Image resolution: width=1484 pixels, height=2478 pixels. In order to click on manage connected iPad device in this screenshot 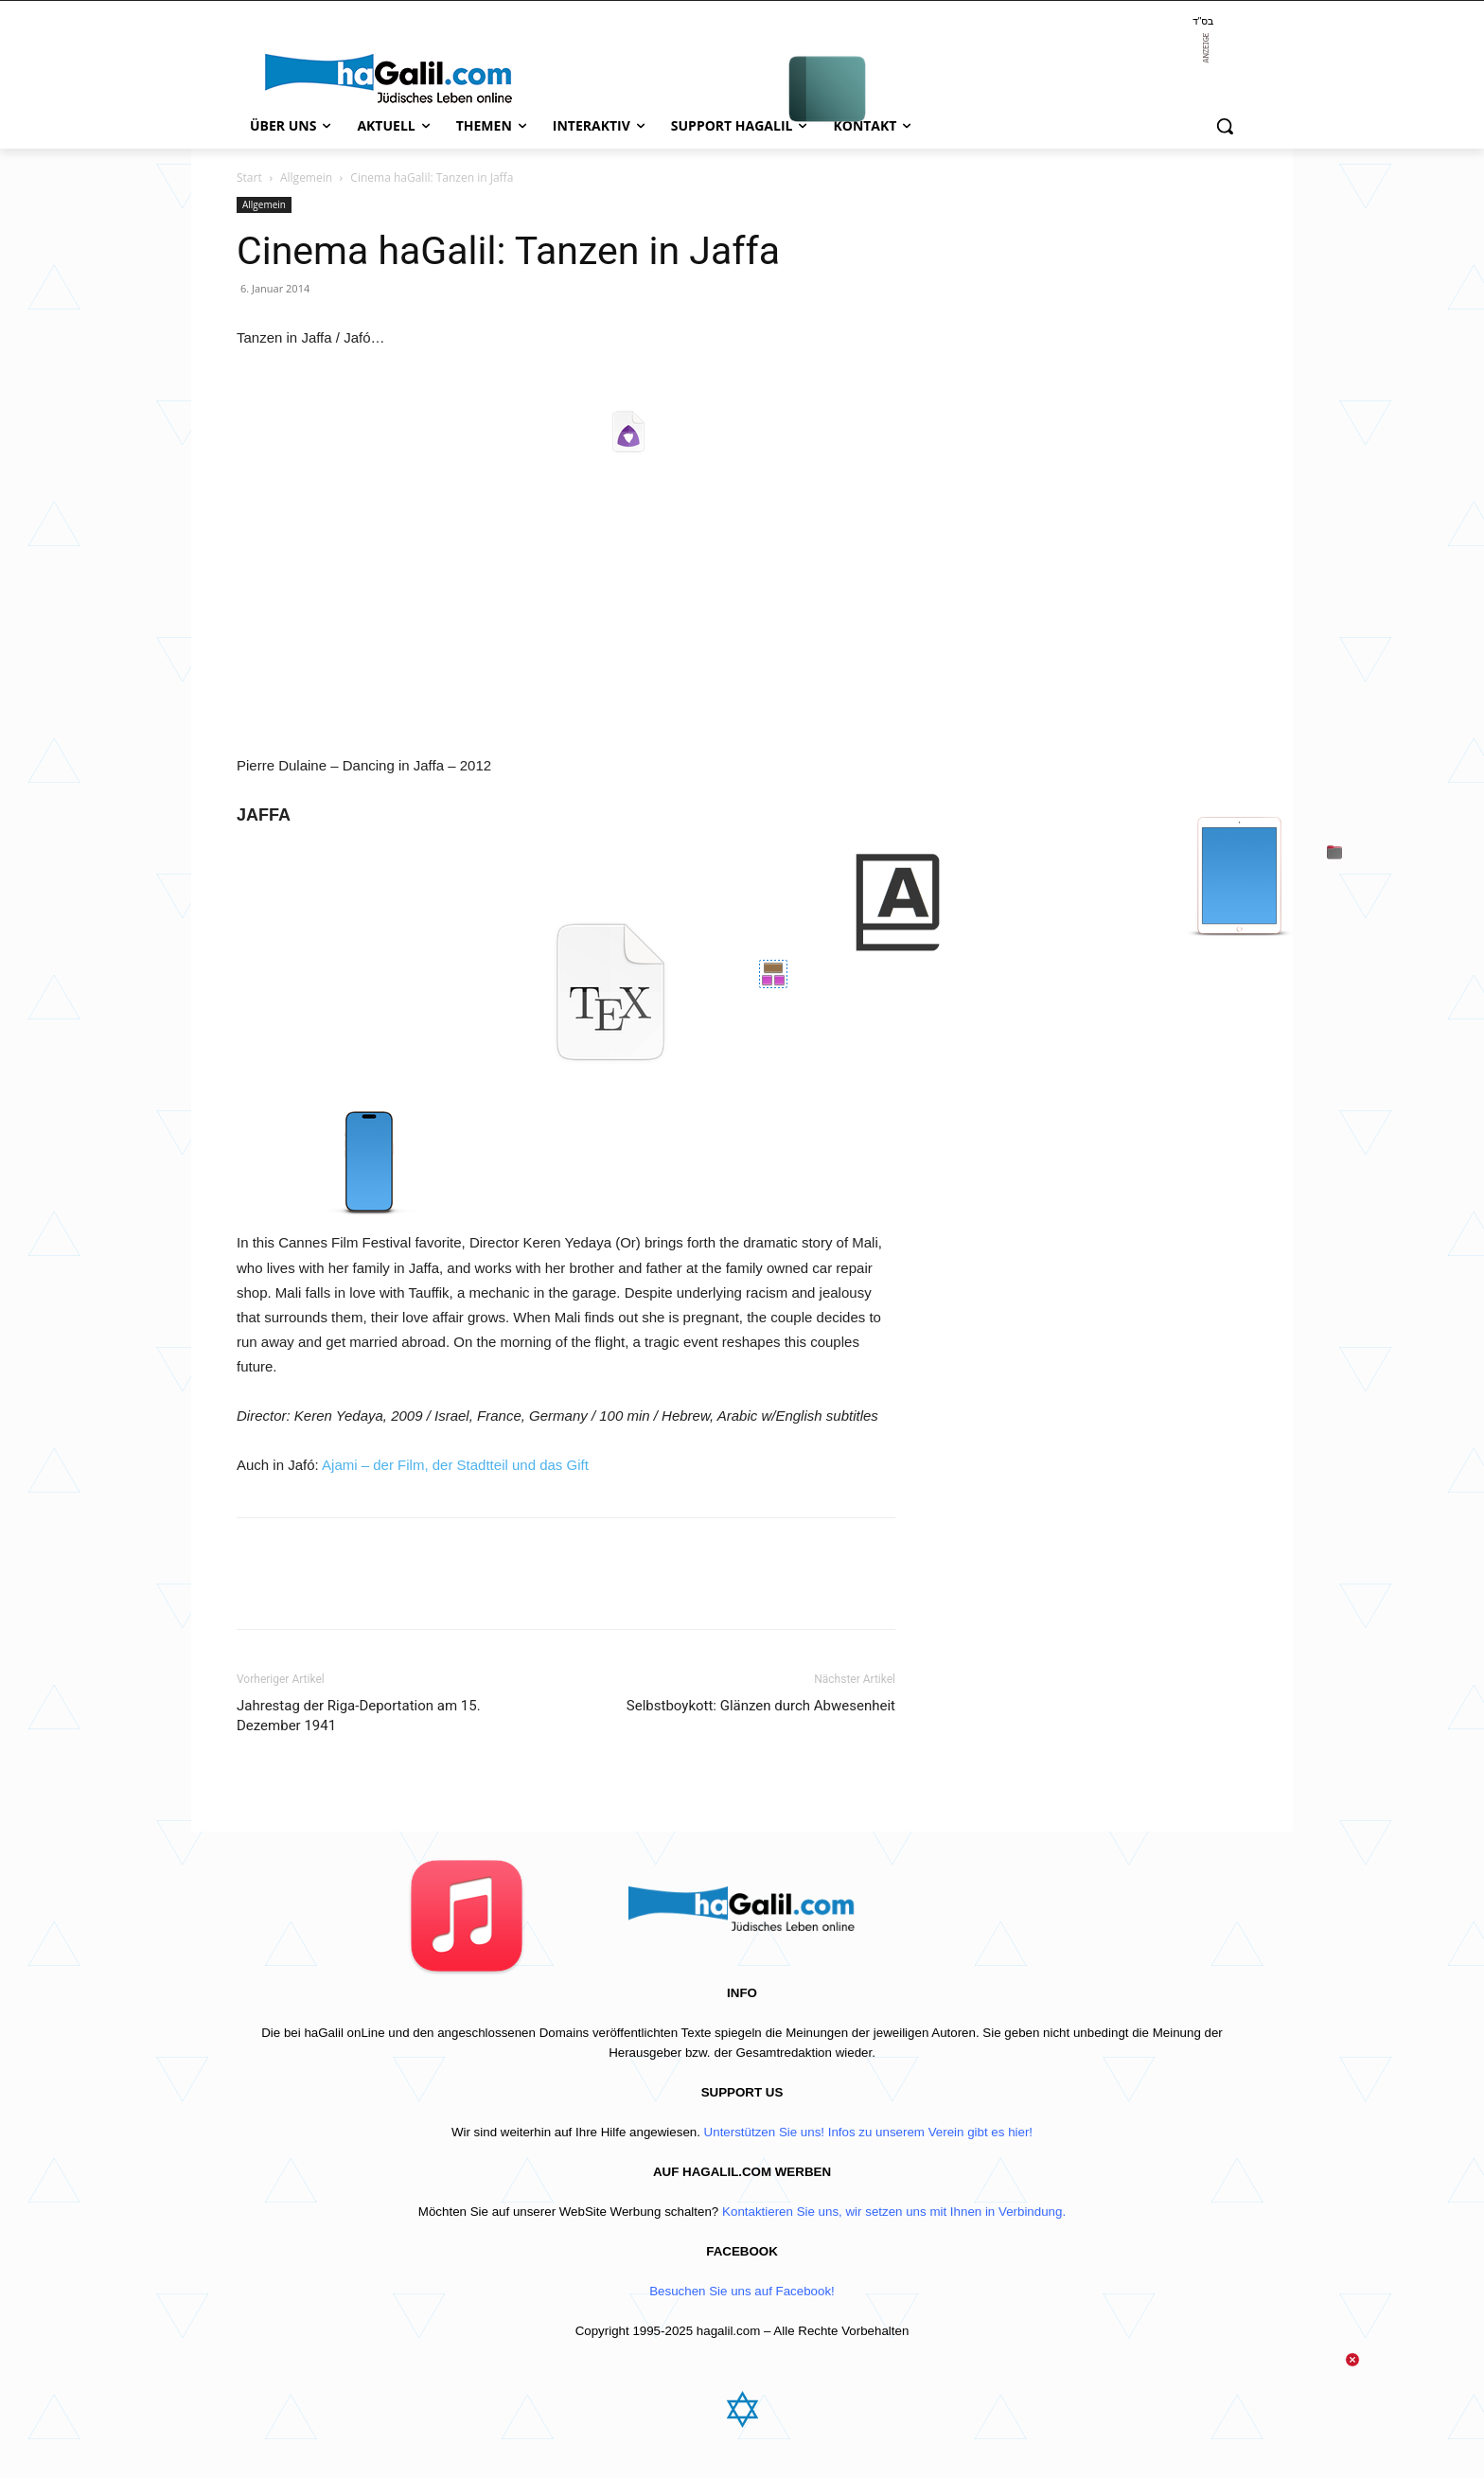, I will do `click(1239, 875)`.